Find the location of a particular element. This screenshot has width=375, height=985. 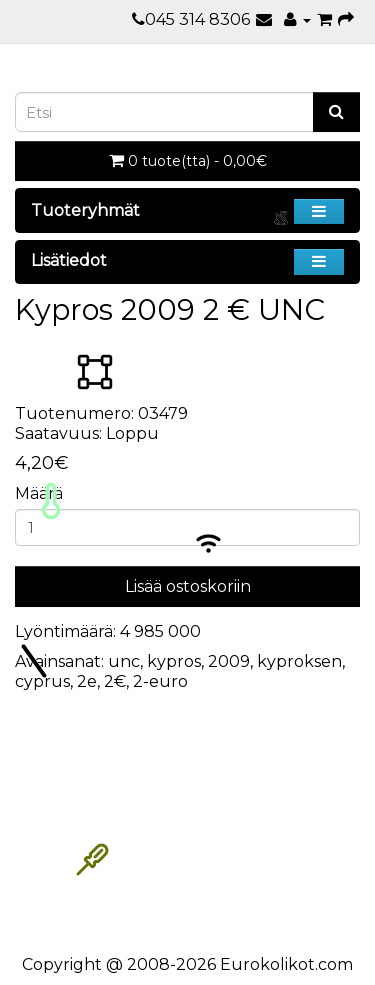

indicates medium wifi signal strength is located at coordinates (208, 539).